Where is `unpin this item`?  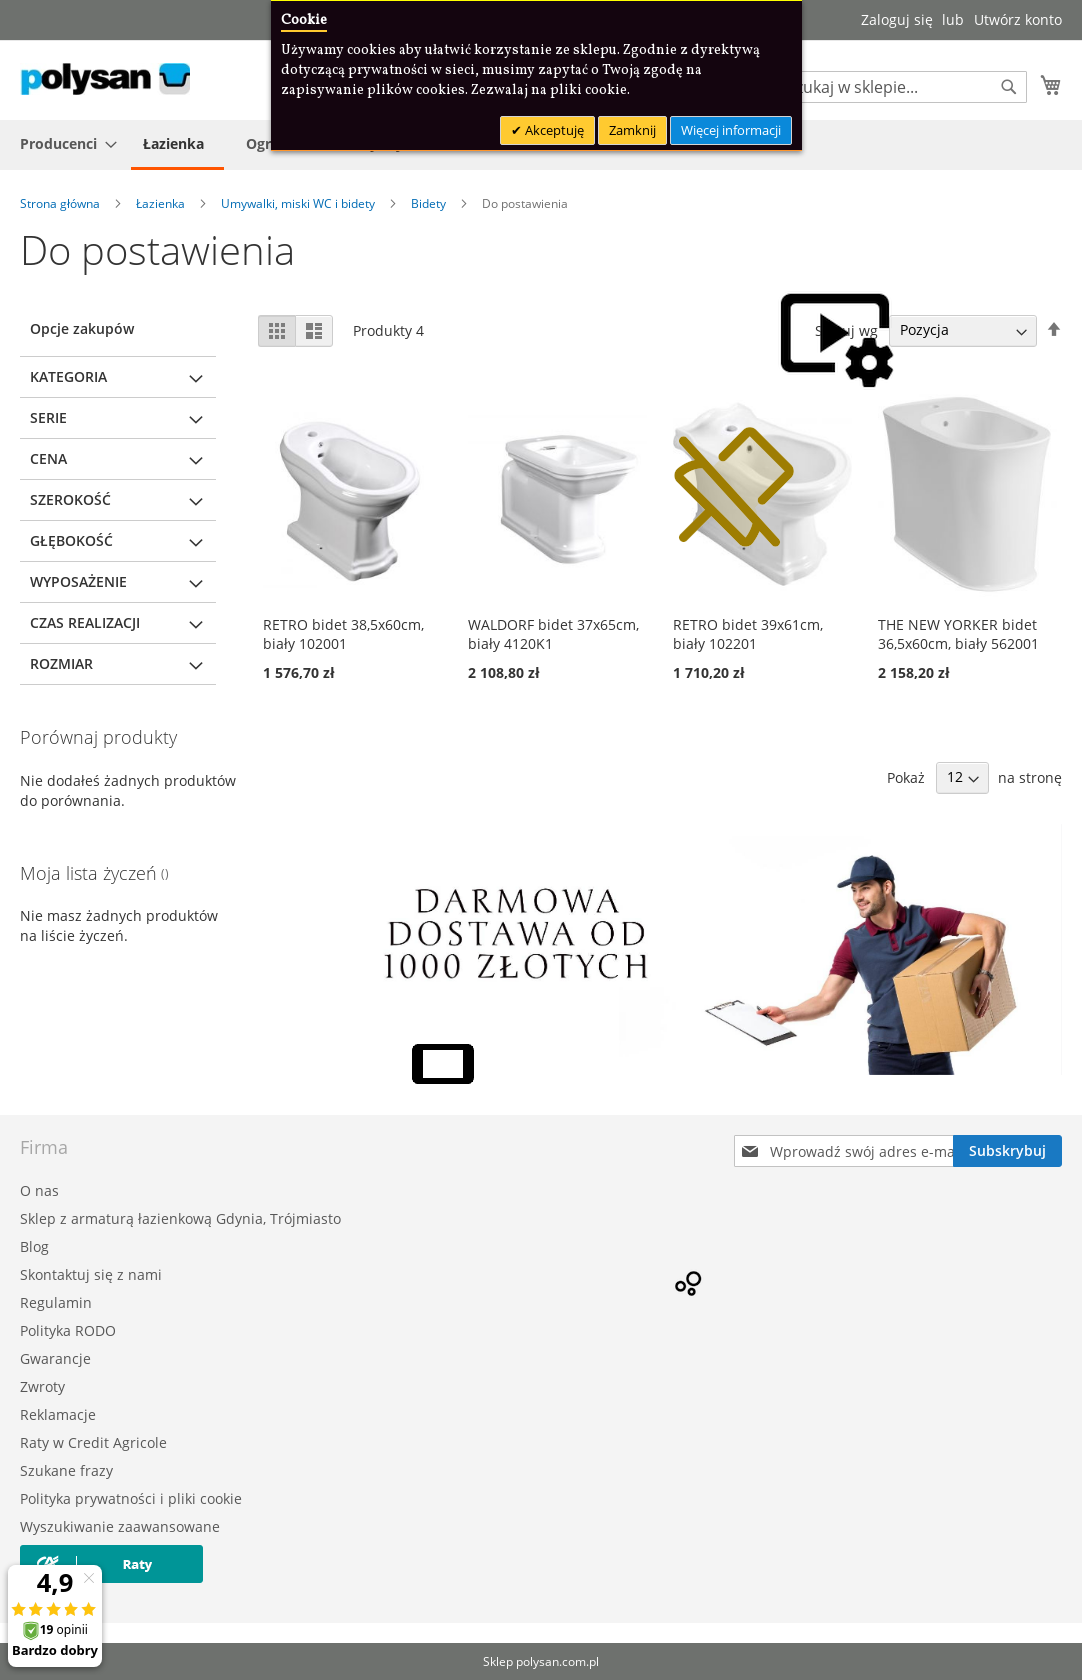
unpin this item is located at coordinates (729, 491).